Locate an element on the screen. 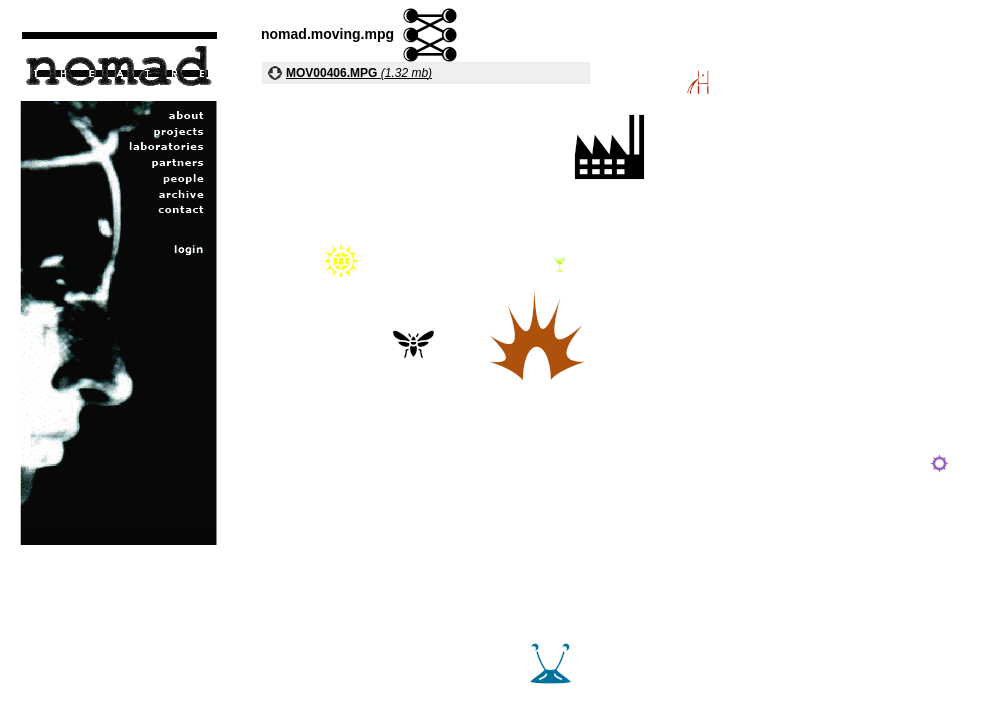 Image resolution: width=1000 pixels, height=720 pixels. indicates a rare or legendary item is located at coordinates (341, 261).